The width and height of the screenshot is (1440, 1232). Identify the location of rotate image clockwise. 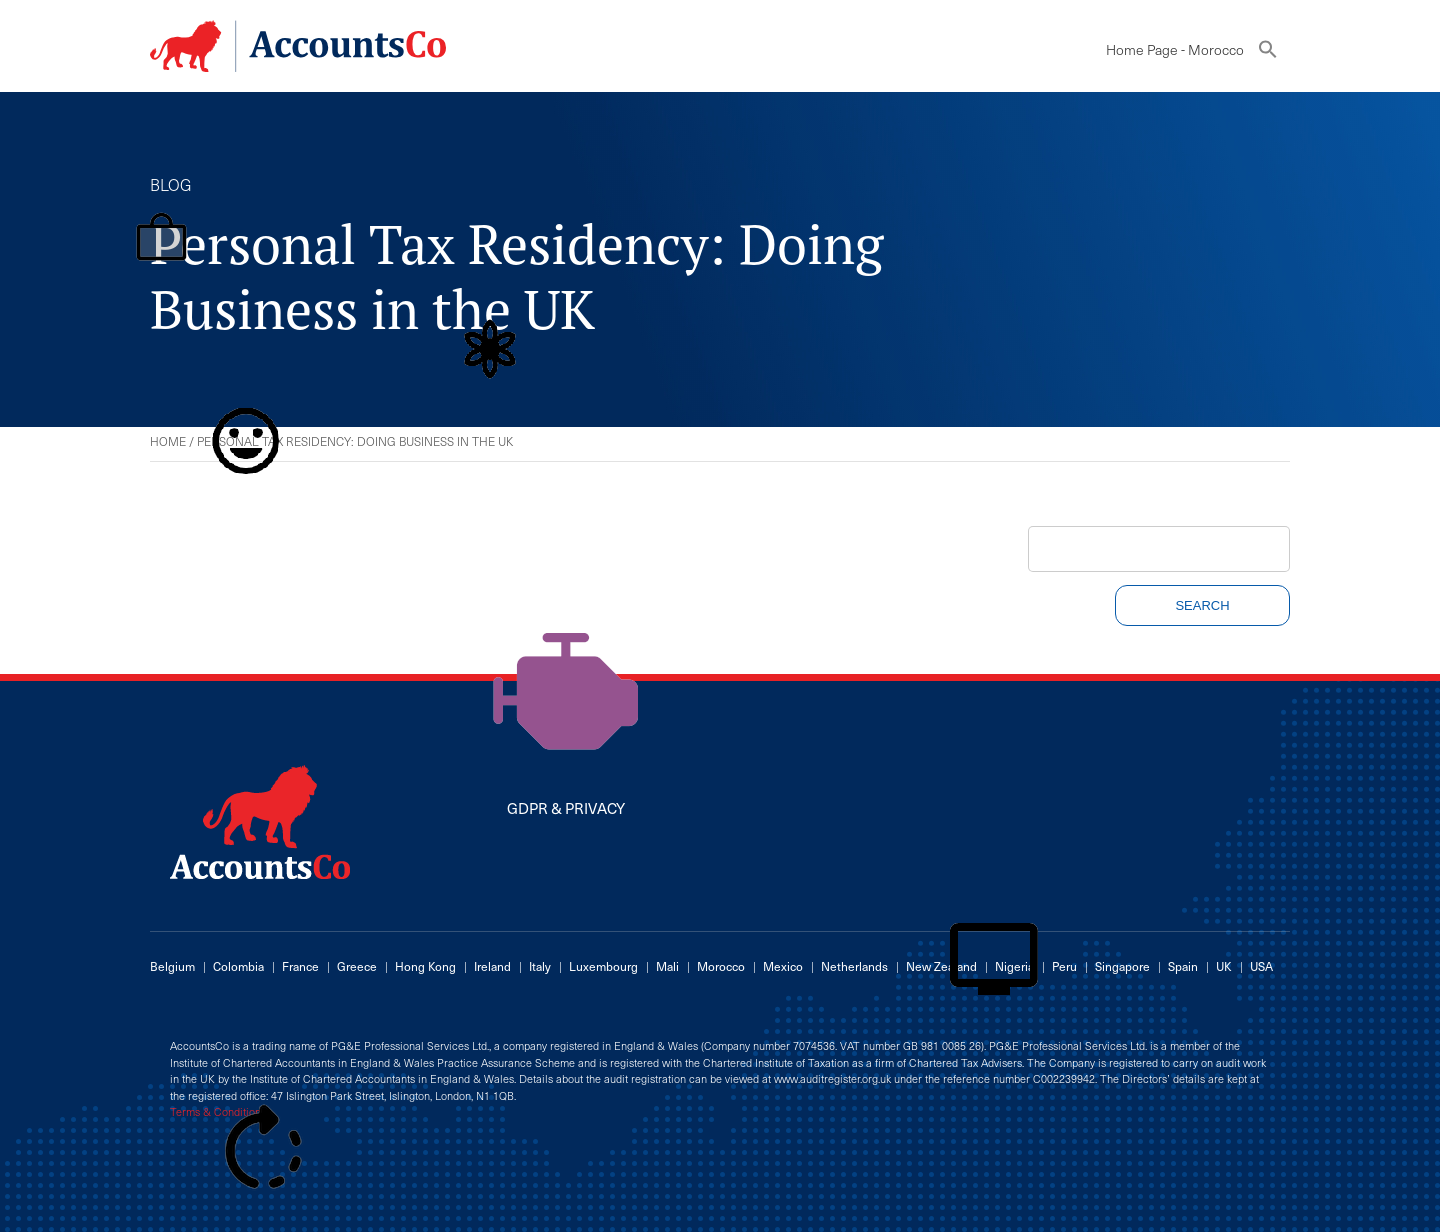
(264, 1151).